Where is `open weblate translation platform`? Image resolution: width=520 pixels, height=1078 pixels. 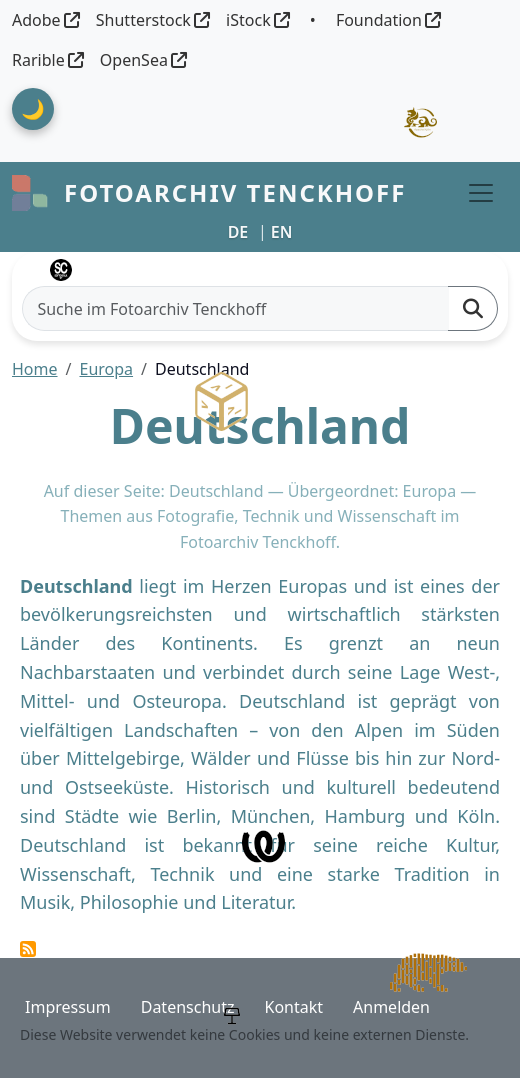
open weblate translation platform is located at coordinates (263, 846).